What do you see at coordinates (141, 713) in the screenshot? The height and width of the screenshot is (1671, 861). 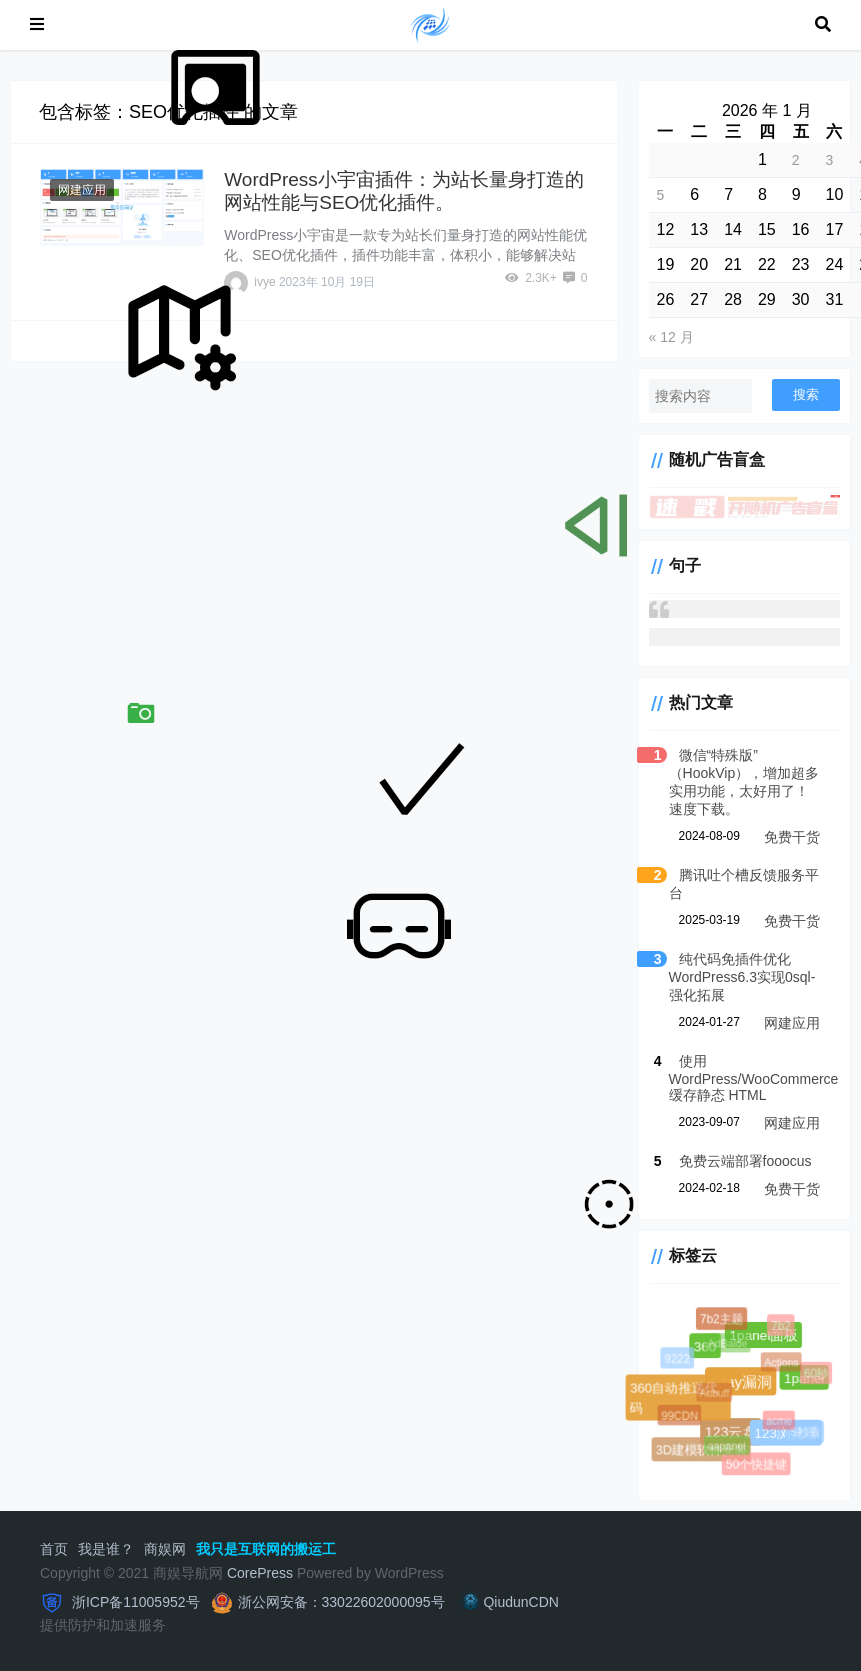 I see `take a photo or access camera` at bounding box center [141, 713].